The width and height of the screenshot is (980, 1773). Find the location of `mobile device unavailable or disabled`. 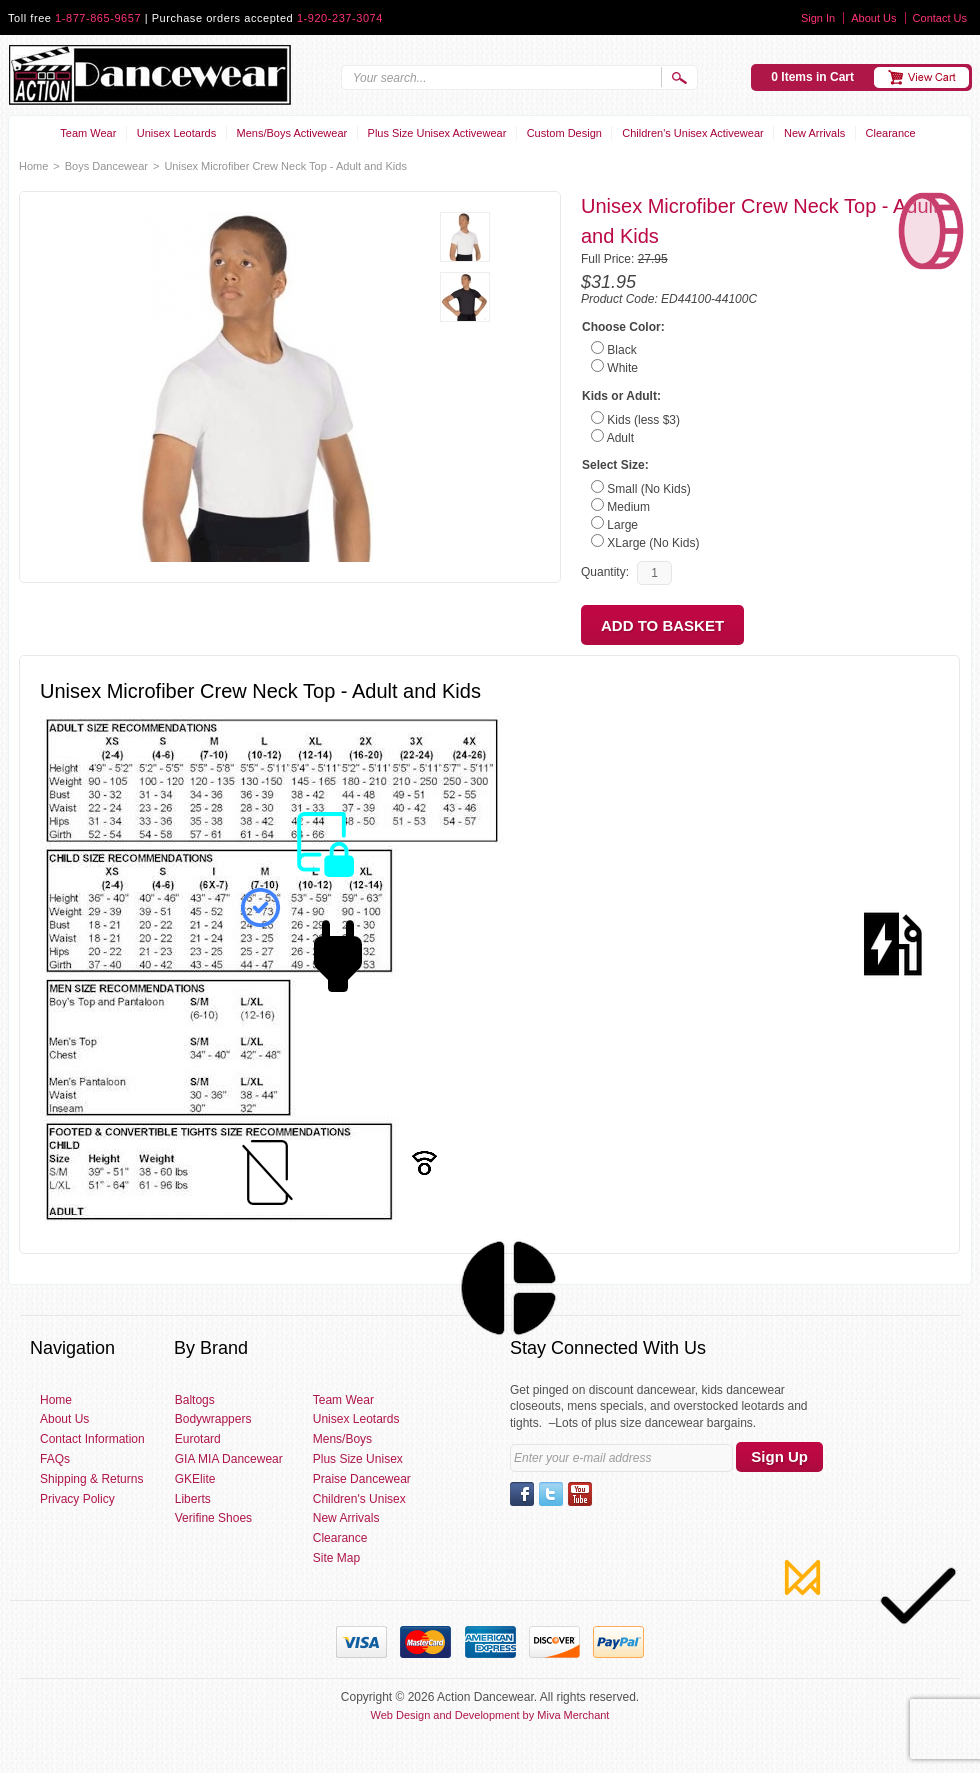

mobile device unavailable or disabled is located at coordinates (267, 1172).